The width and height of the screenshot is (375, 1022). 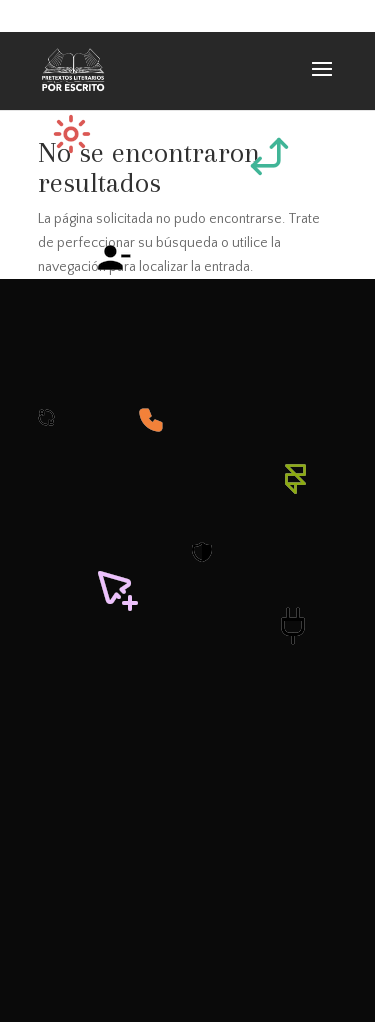 What do you see at coordinates (116, 589) in the screenshot?
I see `add a new cursor or pointer` at bounding box center [116, 589].